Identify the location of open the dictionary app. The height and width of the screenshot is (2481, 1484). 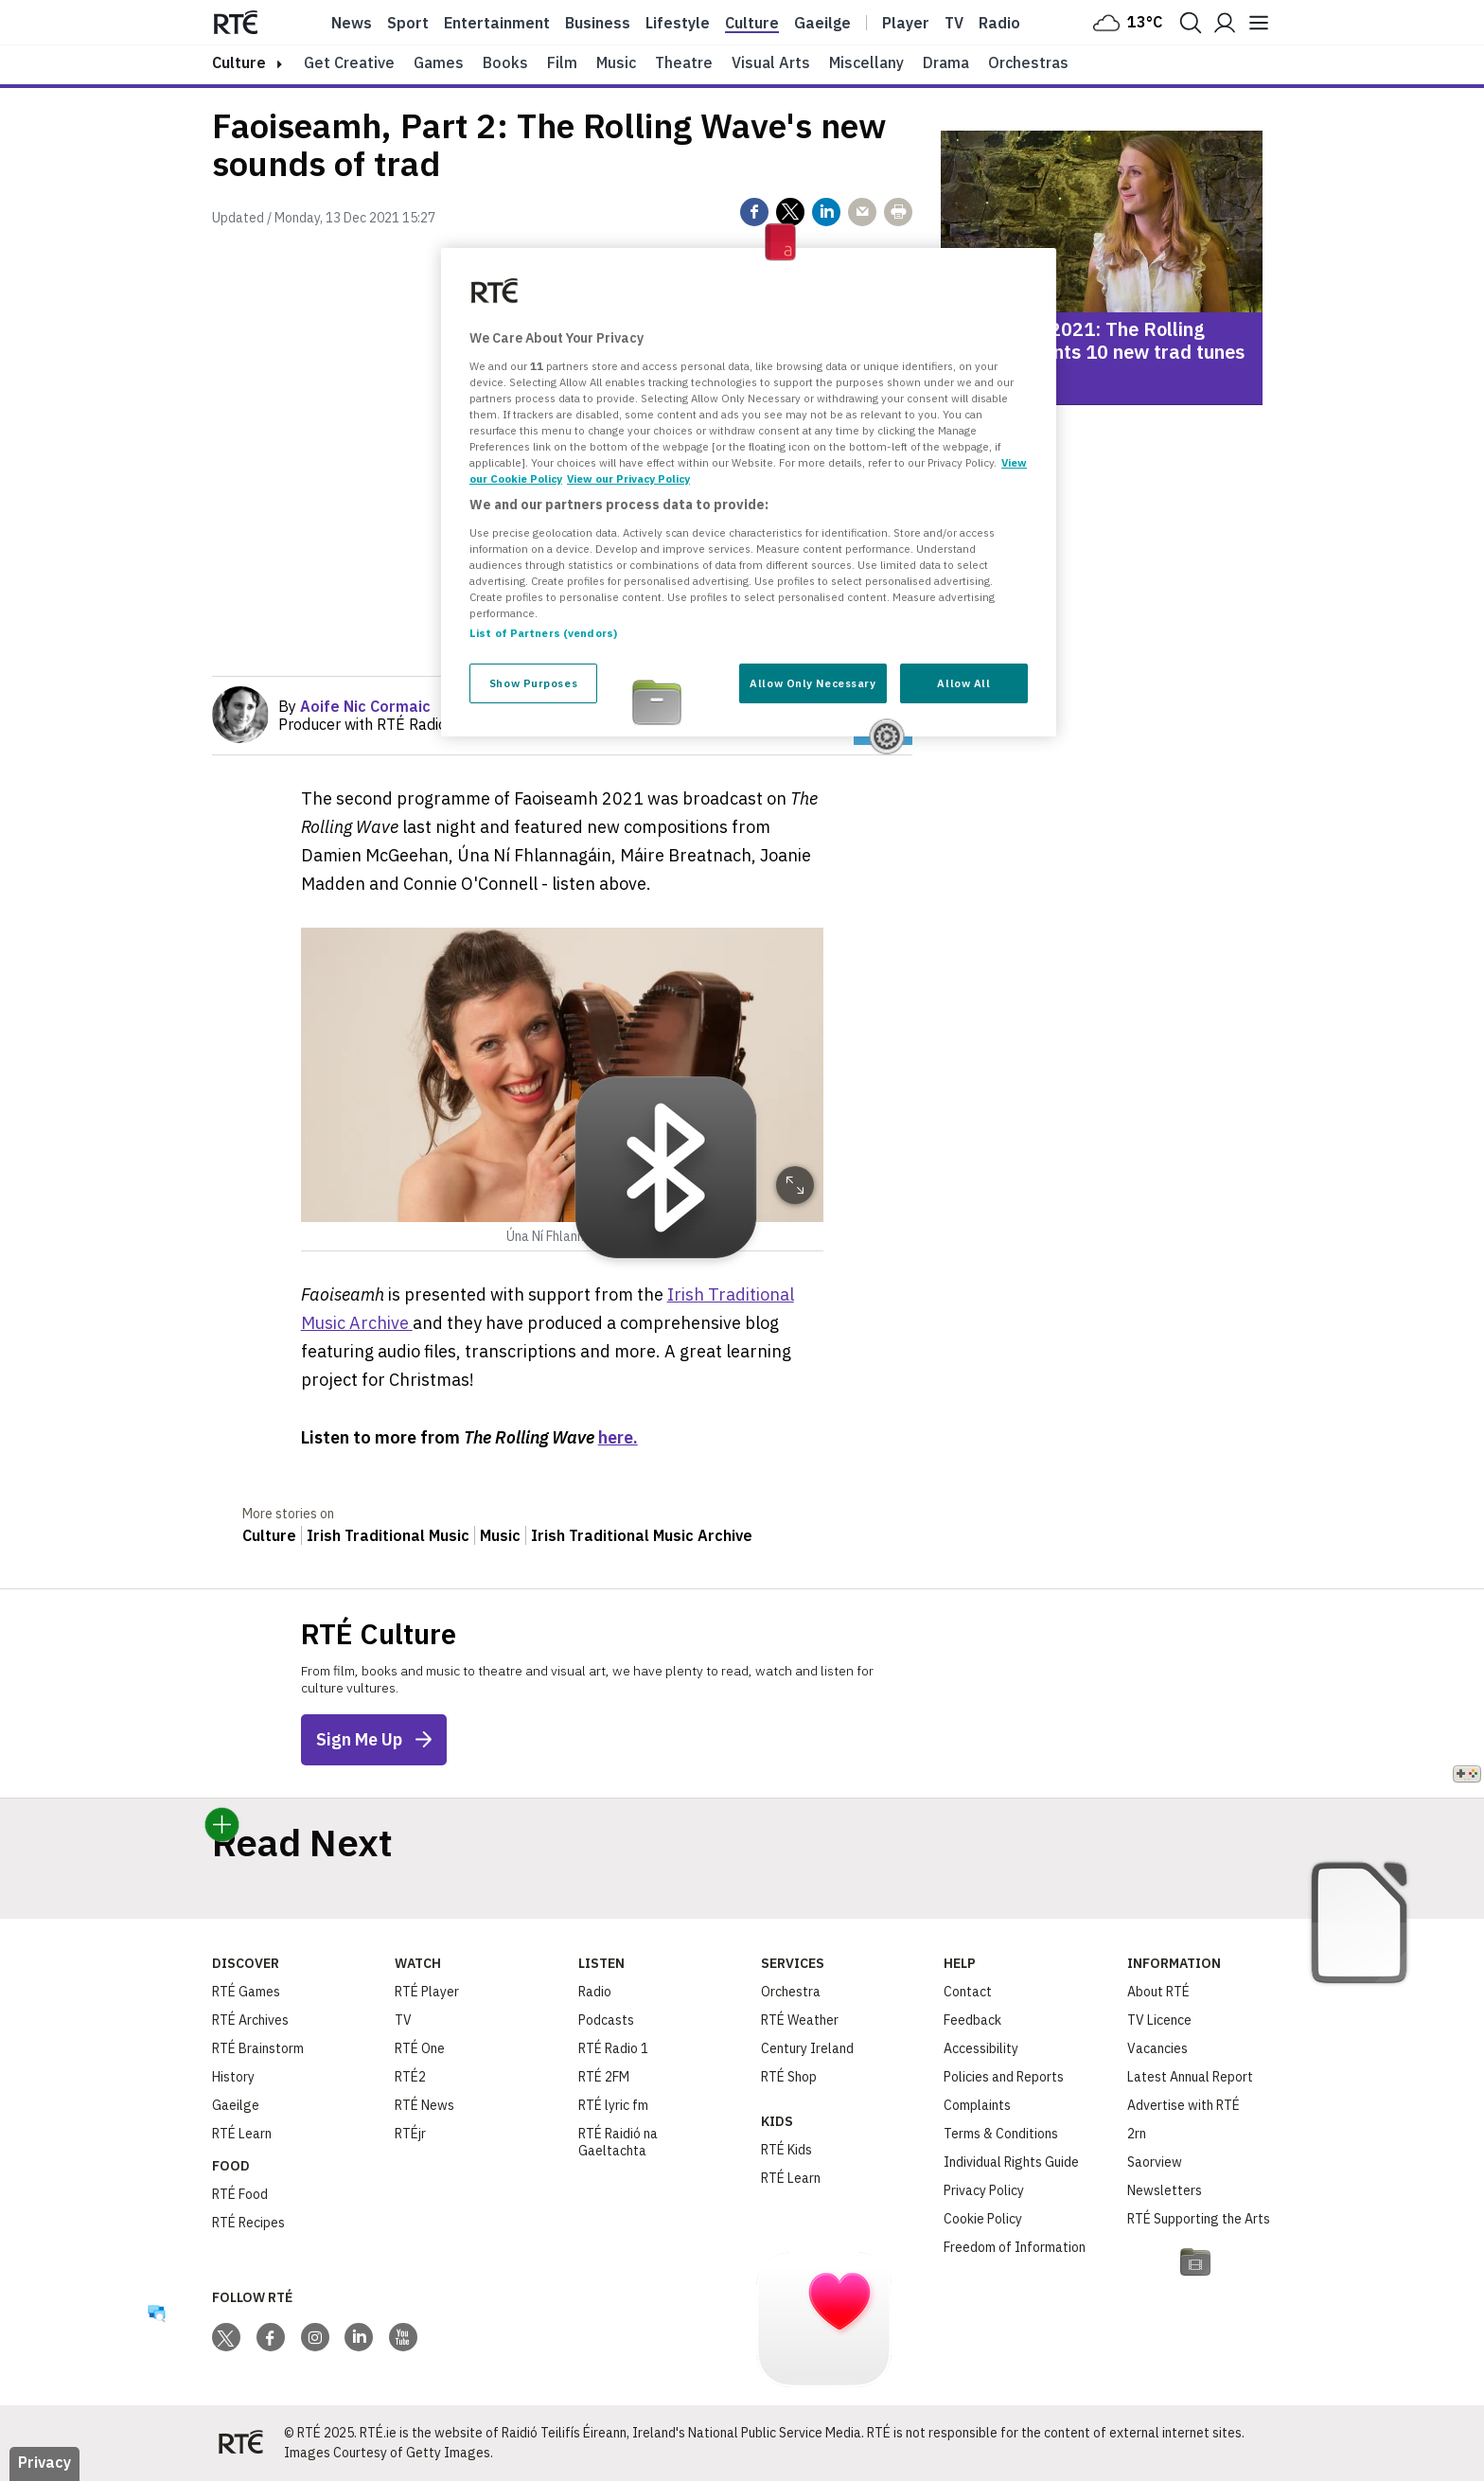
(780, 241).